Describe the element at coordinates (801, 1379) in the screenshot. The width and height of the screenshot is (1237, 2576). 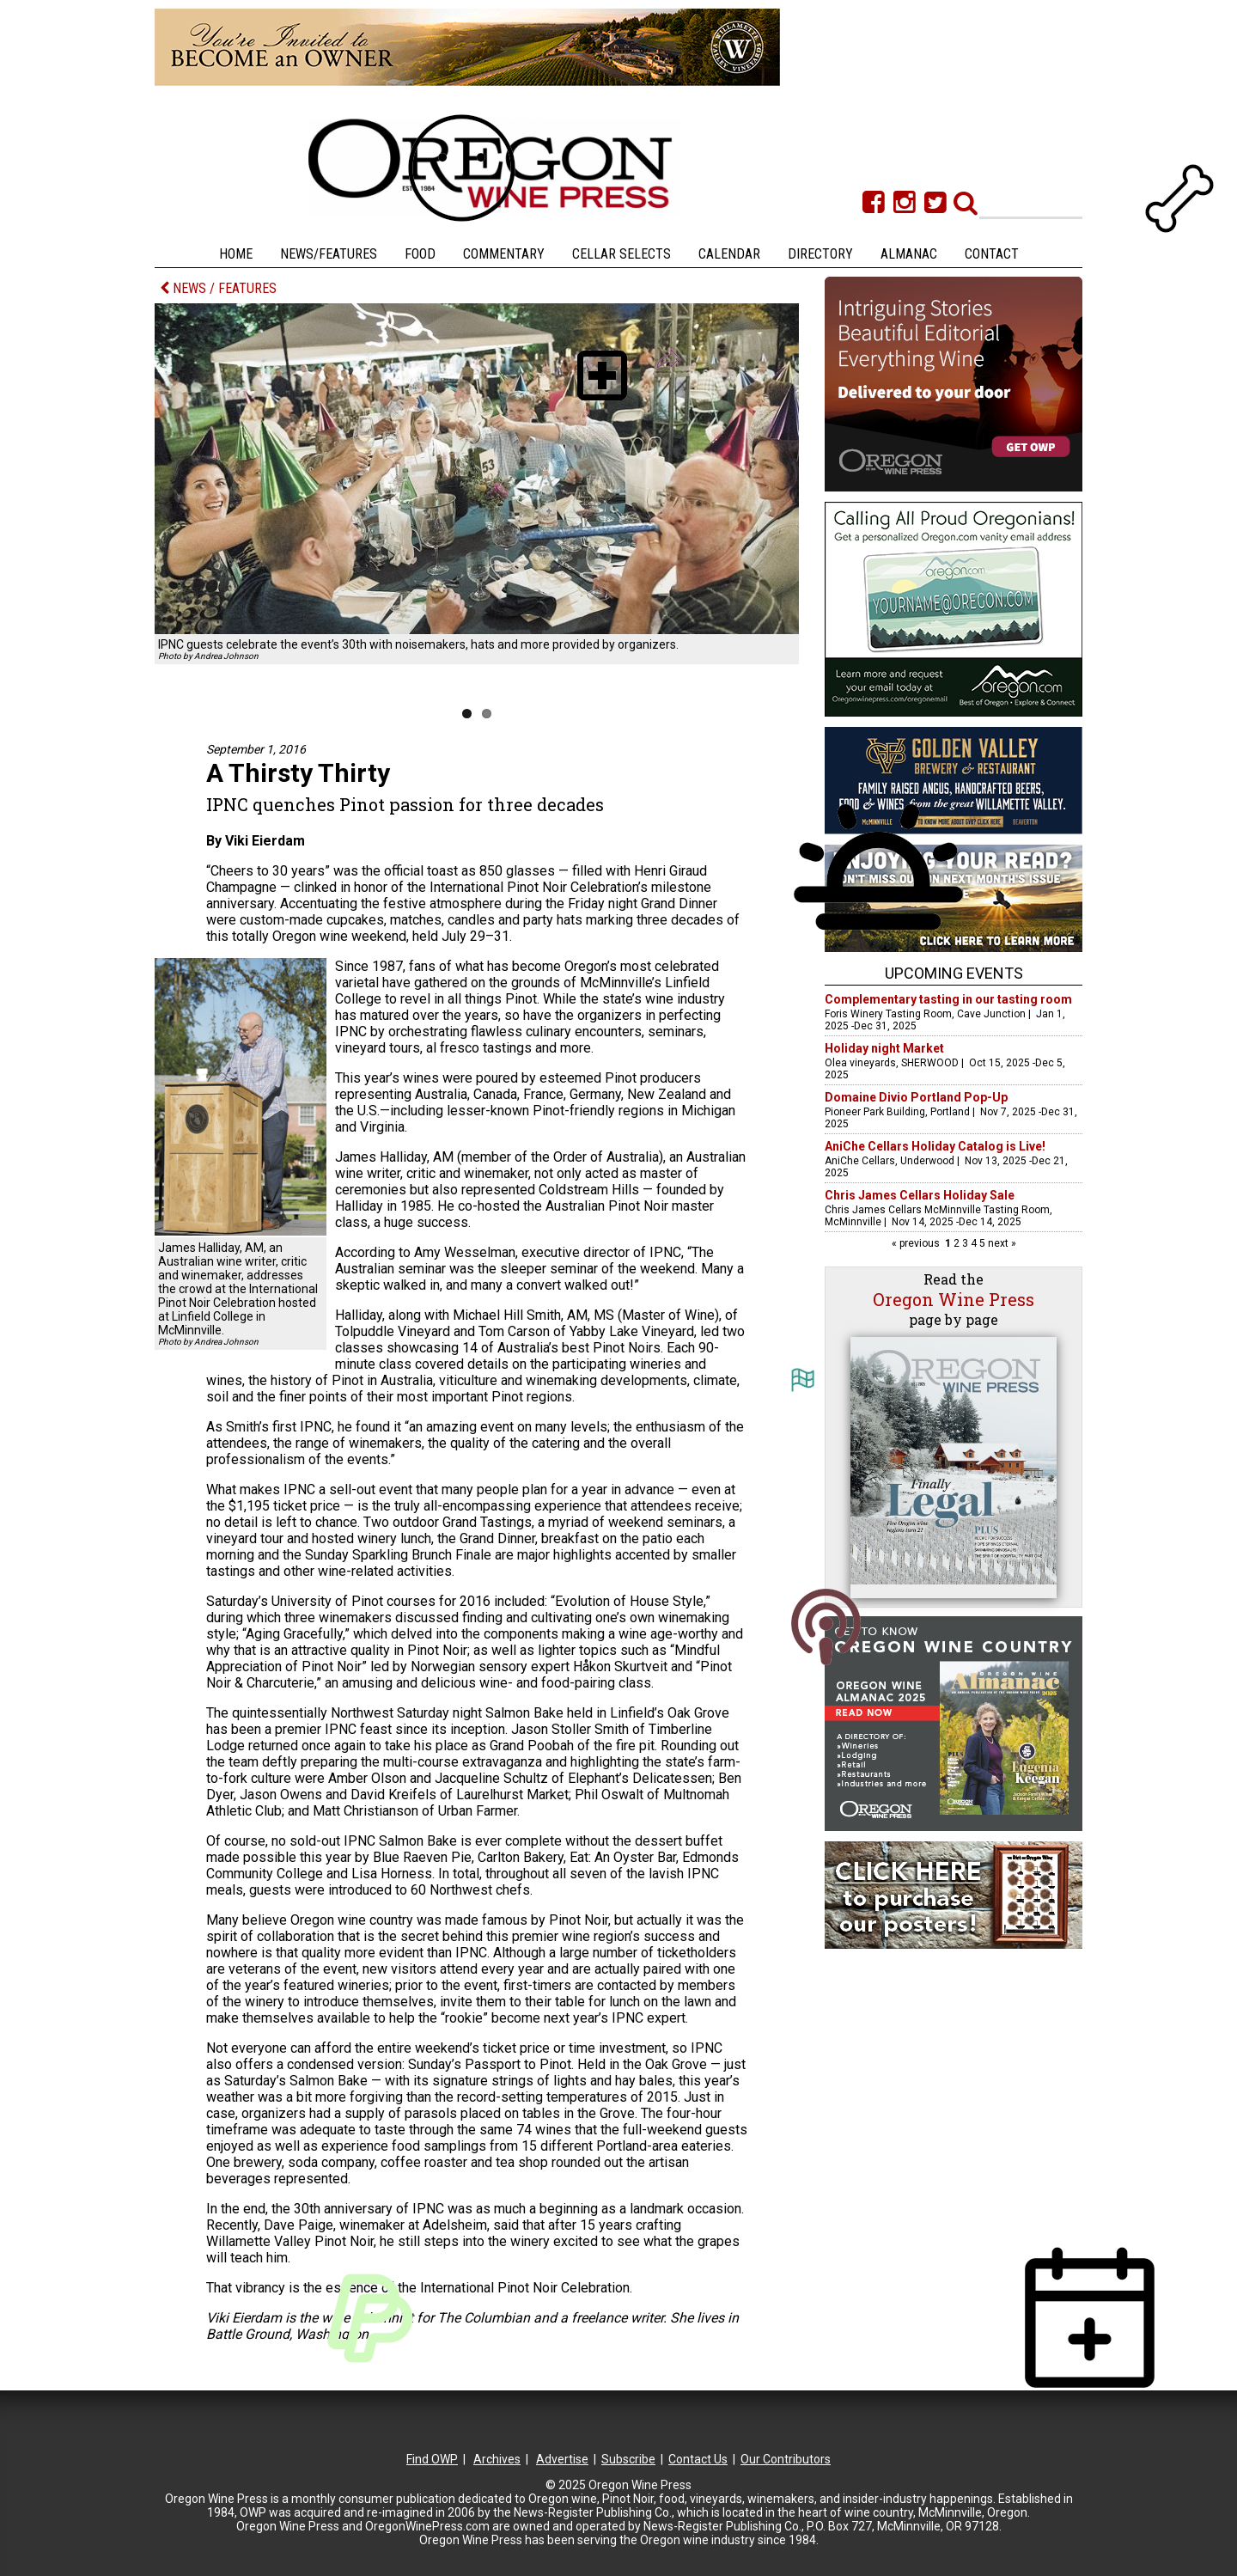
I see `indicates finish line or goal completion` at that location.